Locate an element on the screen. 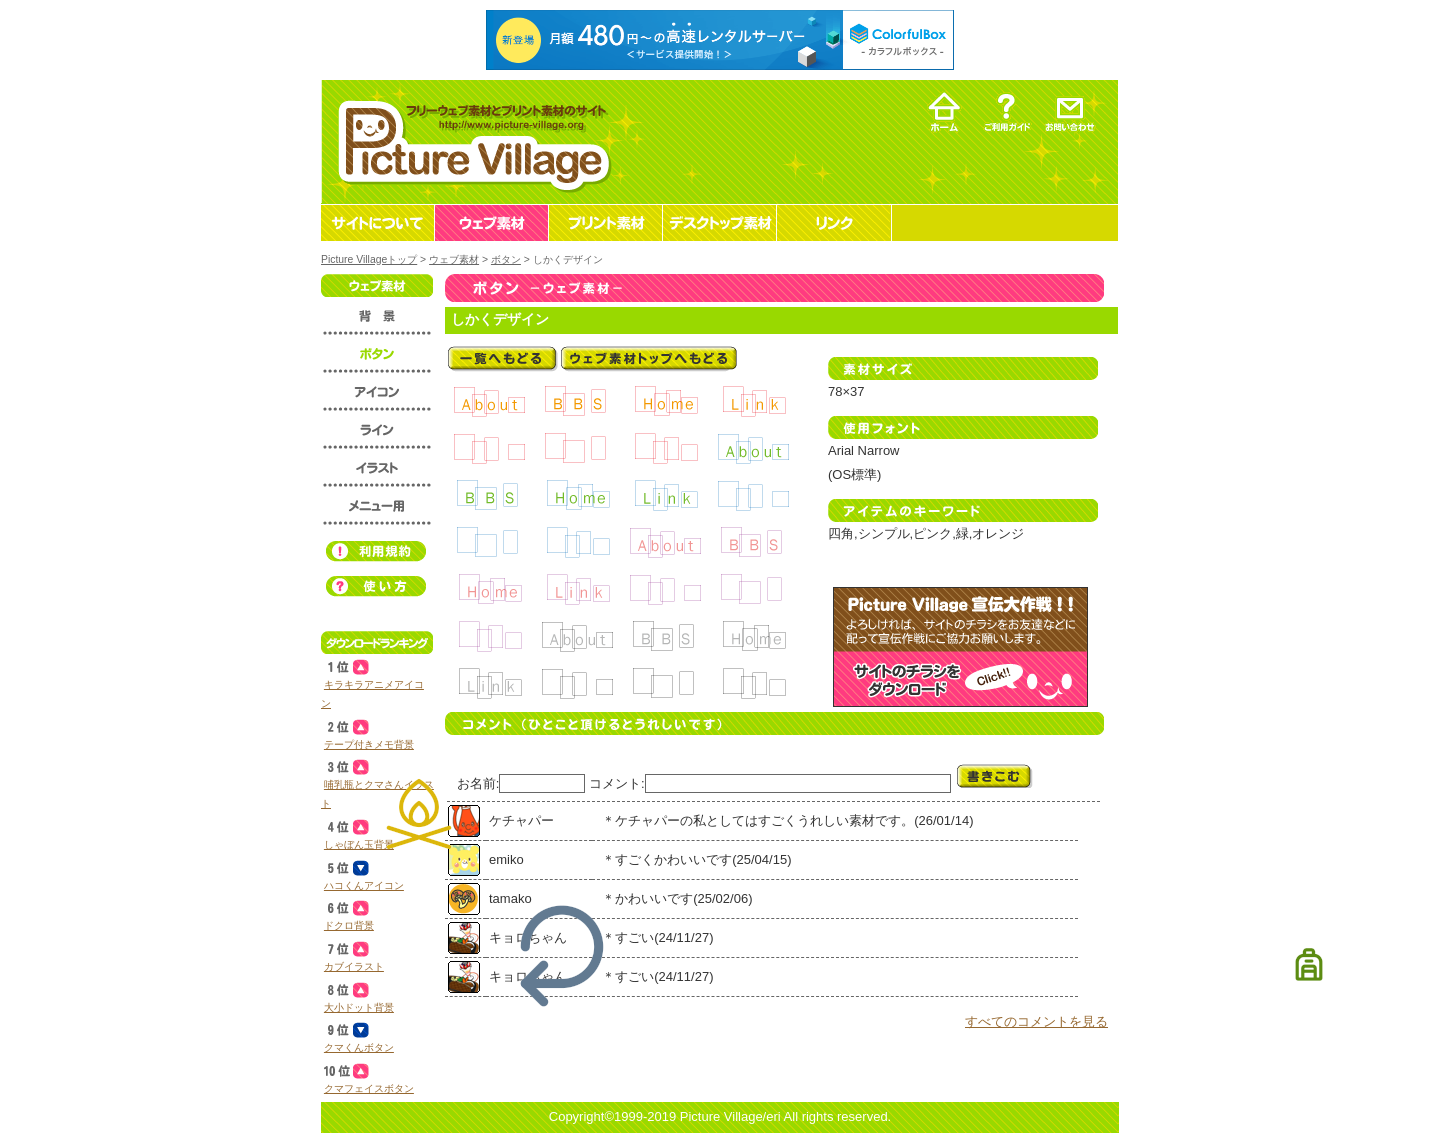 This screenshot has height=1133, width=1440. repeat or iterate through a process is located at coordinates (562, 956).